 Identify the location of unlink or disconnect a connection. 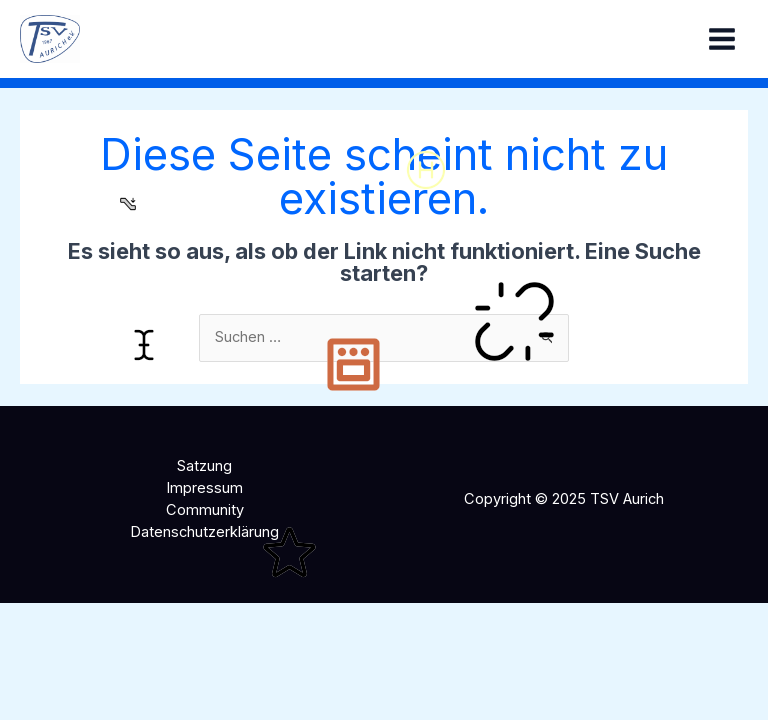
(514, 321).